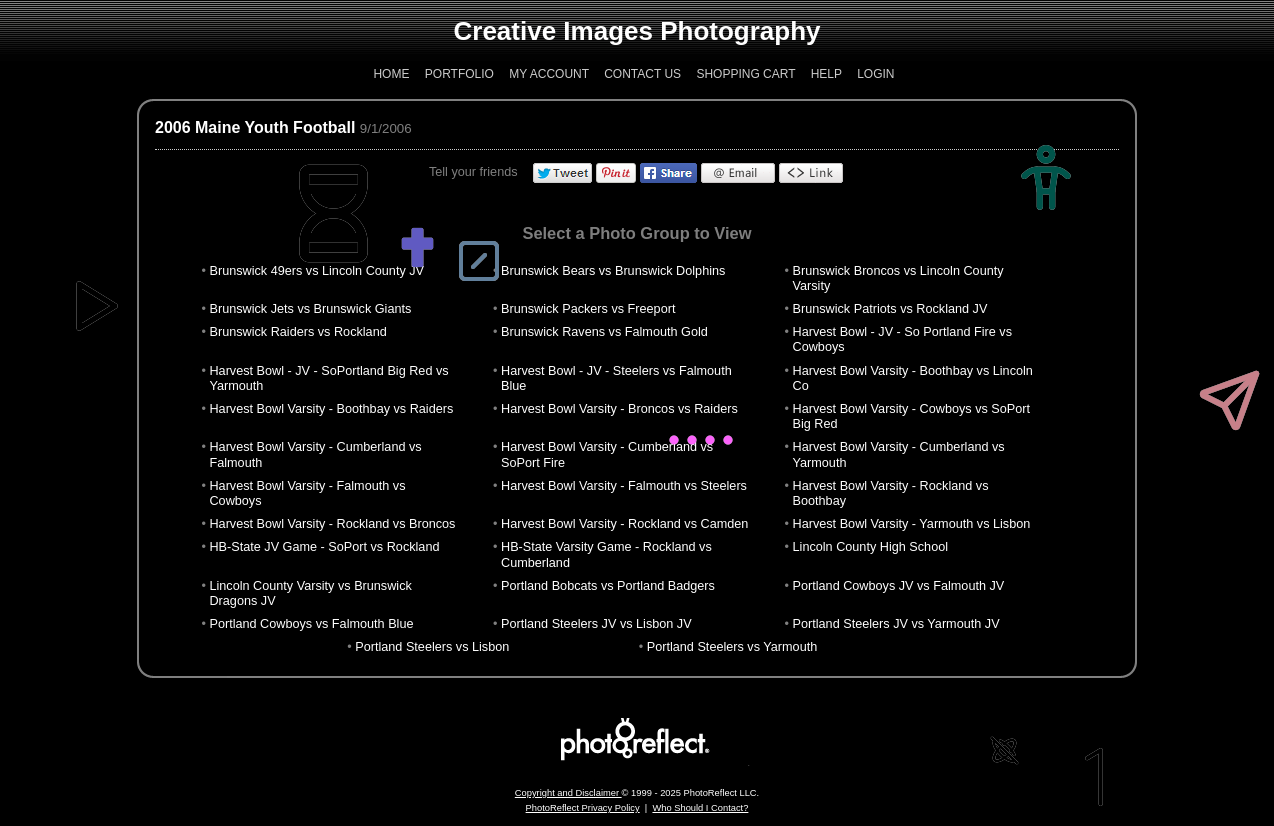  Describe the element at coordinates (333, 213) in the screenshot. I see `indicates loading or processing in progress` at that location.